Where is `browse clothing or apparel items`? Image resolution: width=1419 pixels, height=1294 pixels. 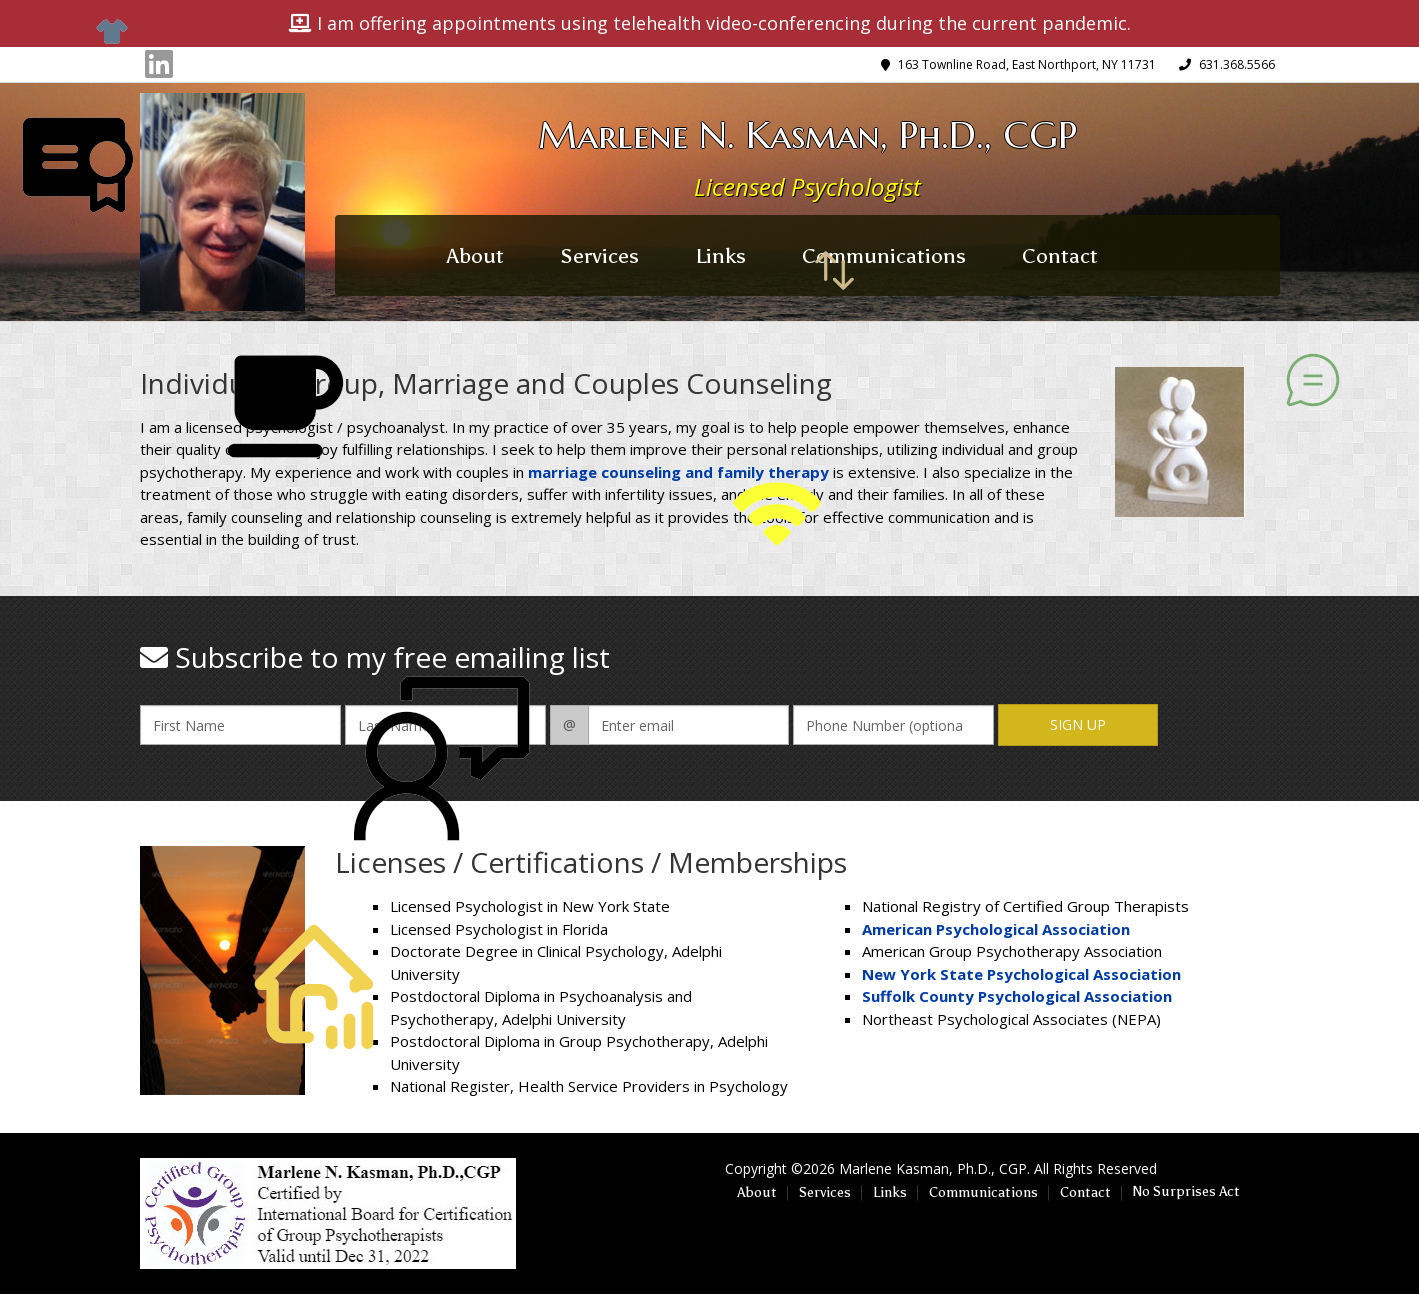 browse clothing or apparel items is located at coordinates (112, 31).